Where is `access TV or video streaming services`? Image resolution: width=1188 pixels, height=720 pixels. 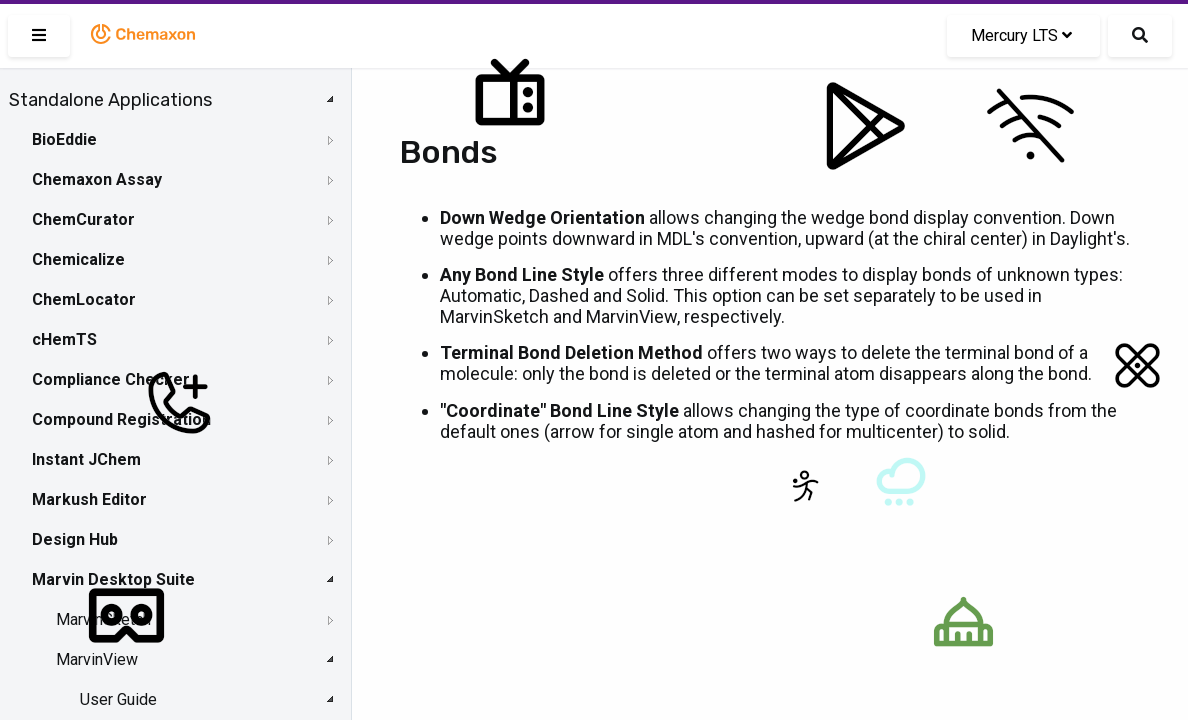 access TV or video streaming services is located at coordinates (510, 96).